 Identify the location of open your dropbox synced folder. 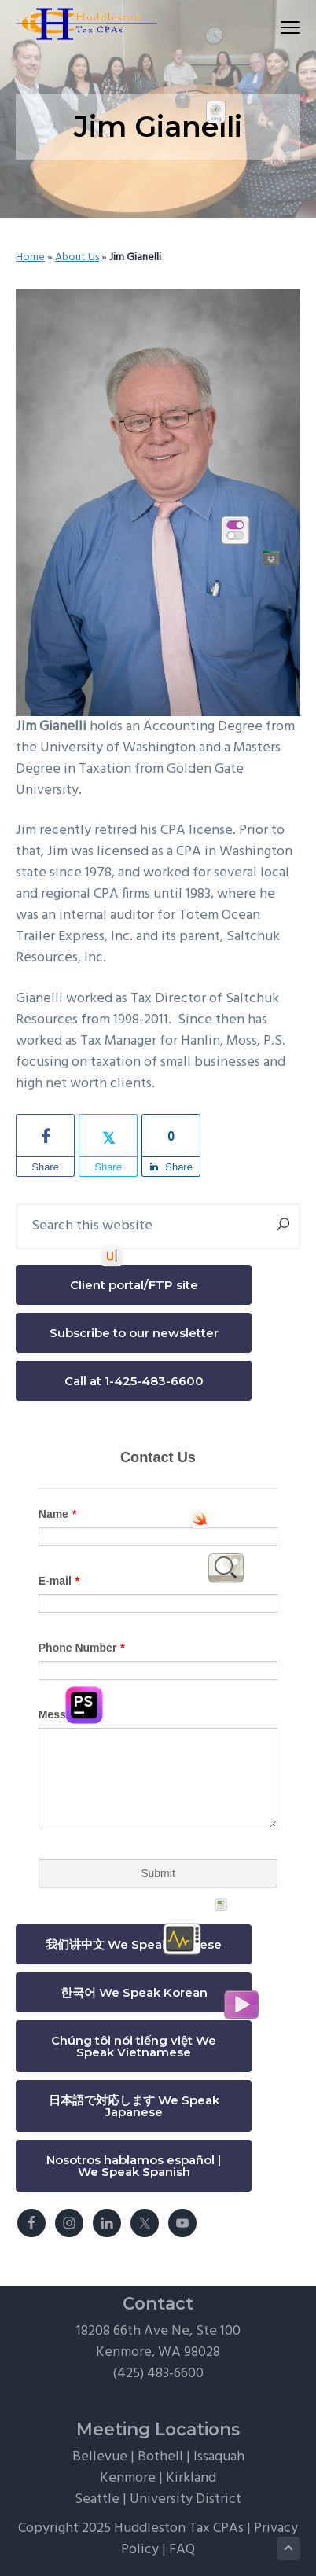
(271, 557).